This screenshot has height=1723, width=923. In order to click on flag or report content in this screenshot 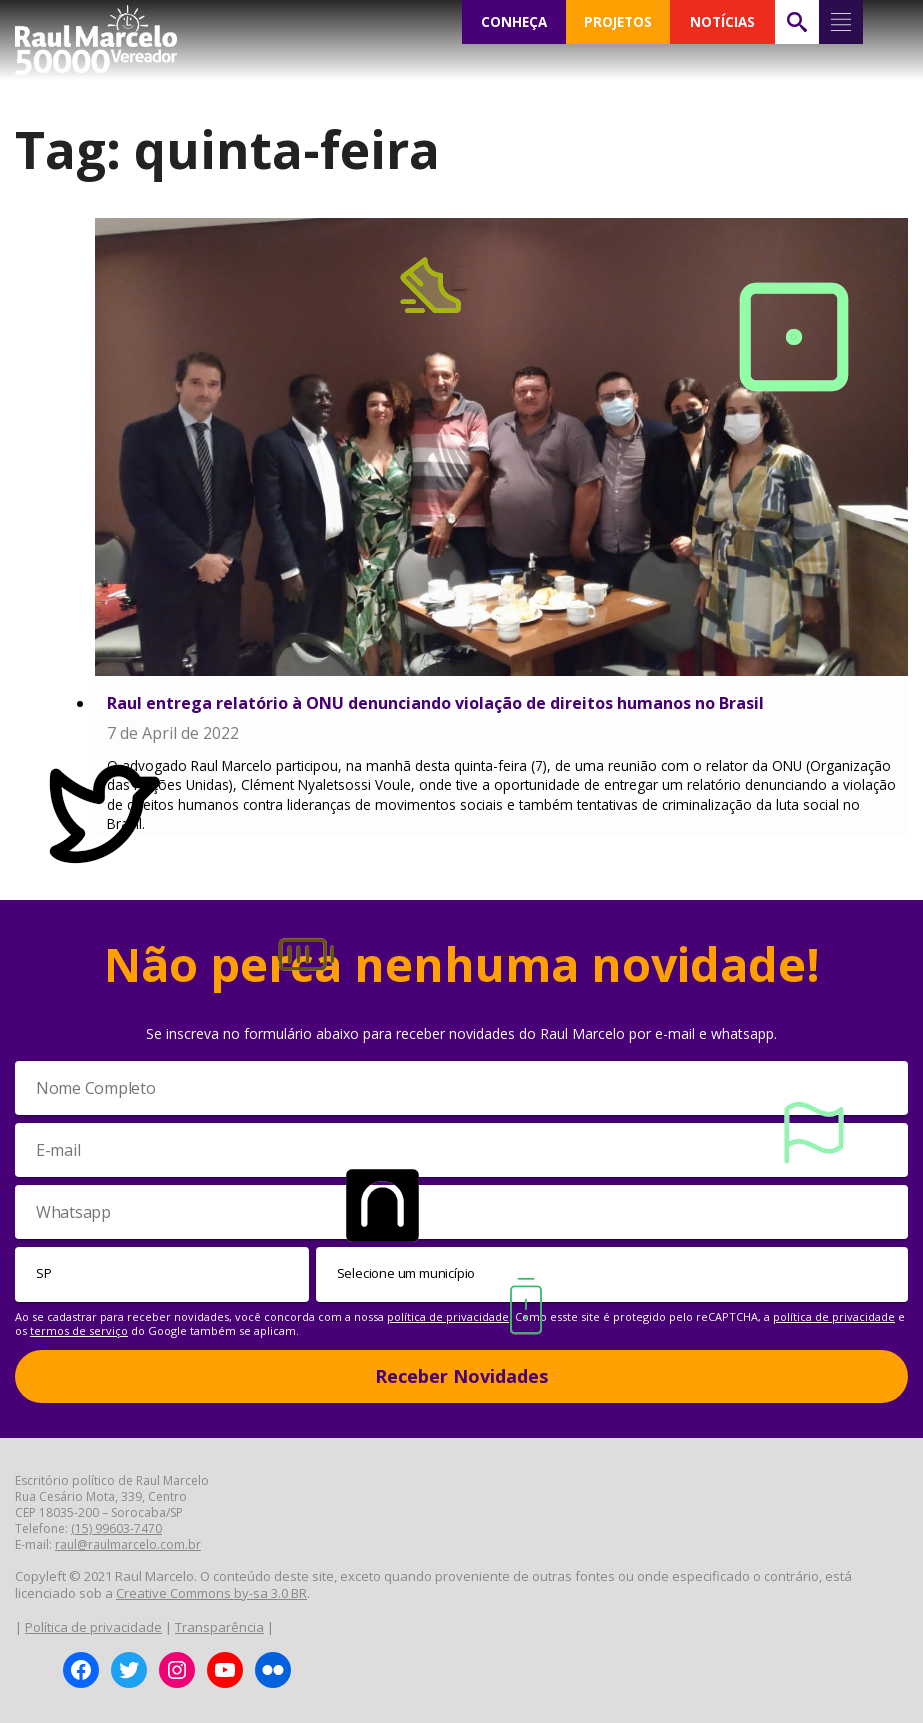, I will do `click(811, 1131)`.